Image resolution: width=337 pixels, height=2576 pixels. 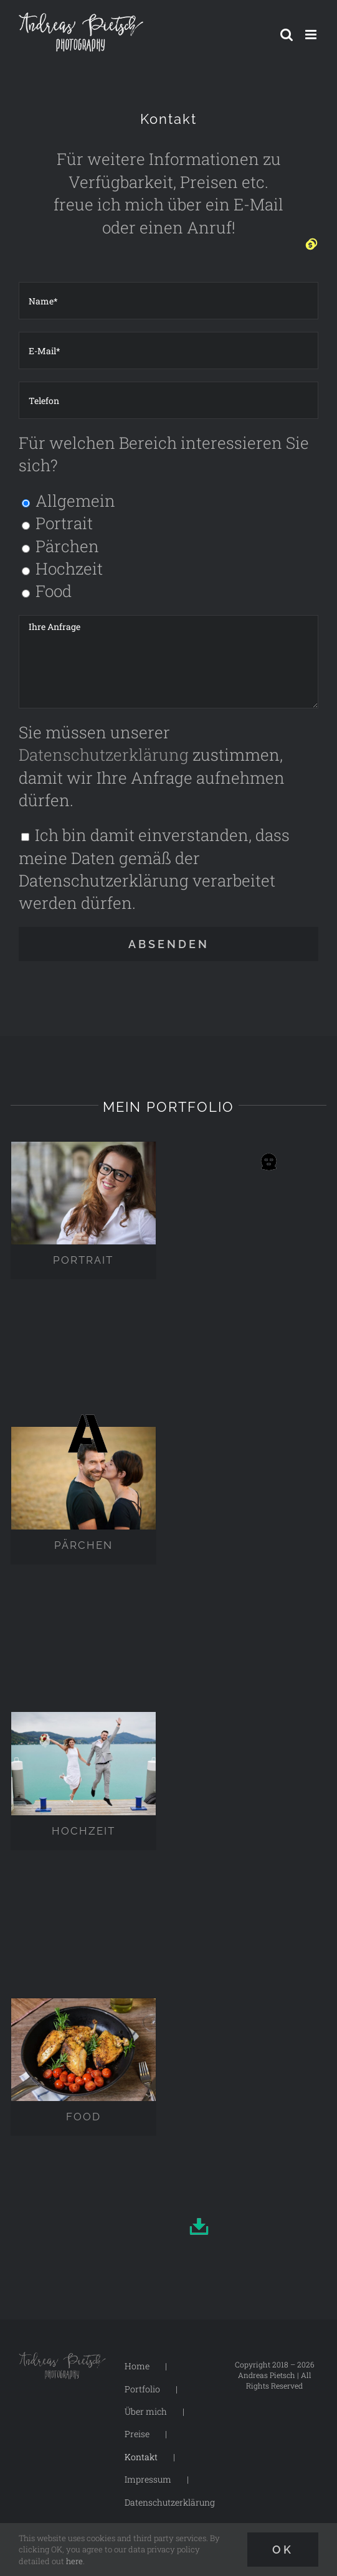 What do you see at coordinates (268, 1162) in the screenshot?
I see `indicates criminal or suspicious user profile` at bounding box center [268, 1162].